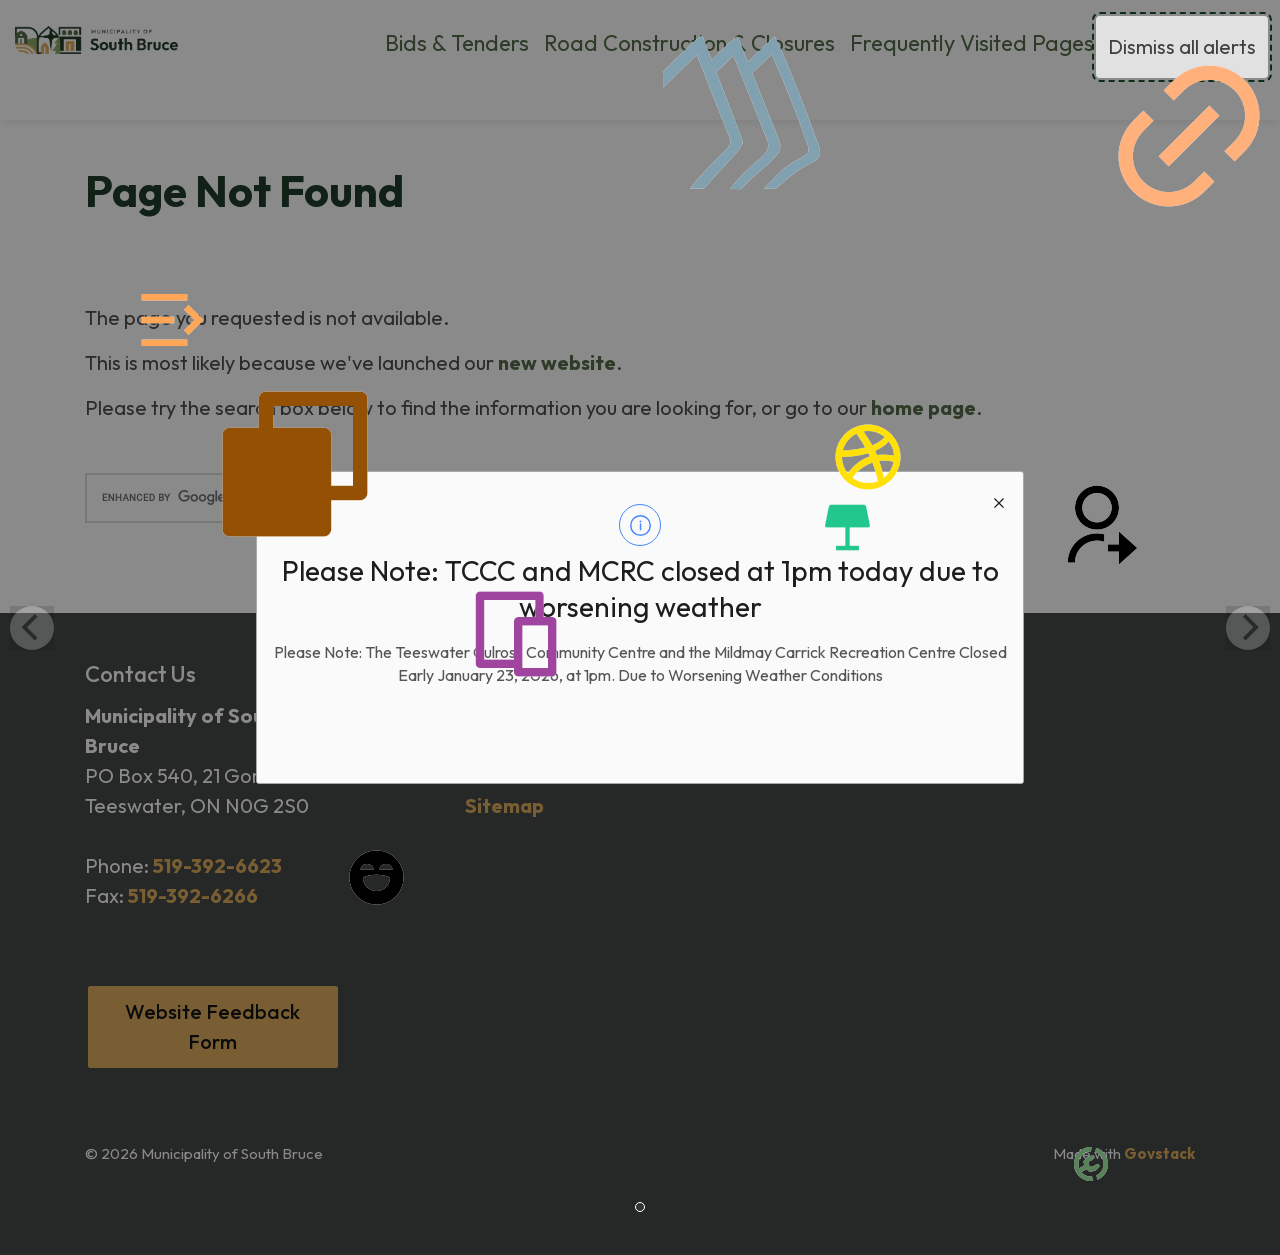 This screenshot has height=1255, width=1280. Describe the element at coordinates (847, 527) in the screenshot. I see `open keynote presentation app` at that location.